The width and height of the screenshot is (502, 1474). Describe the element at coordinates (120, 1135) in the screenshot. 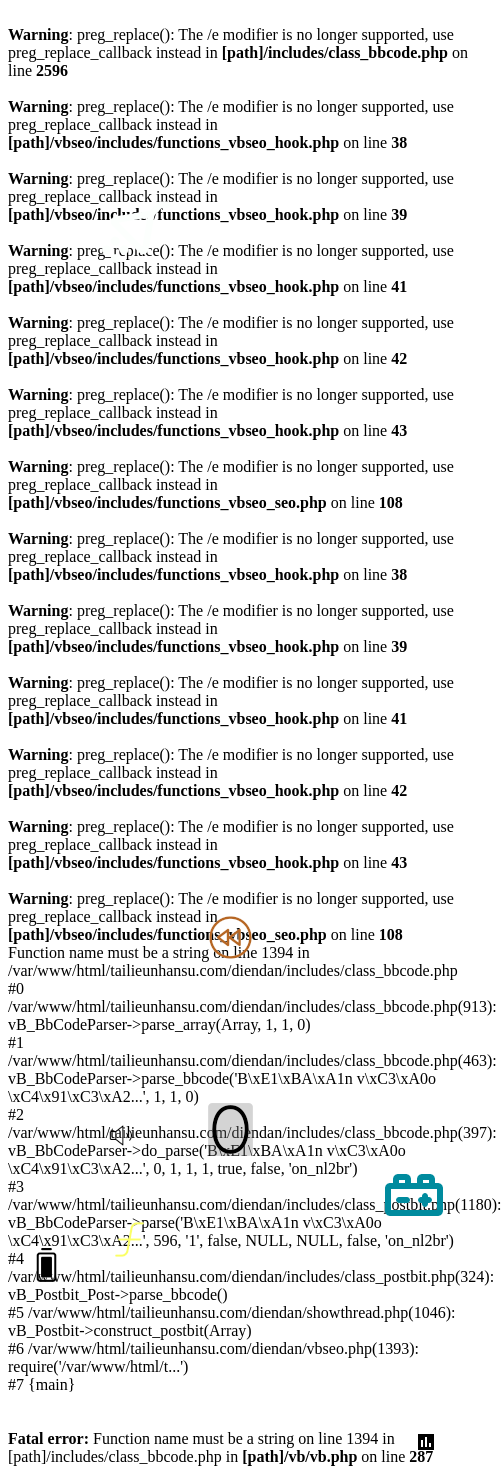

I see `volume is set to high` at that location.